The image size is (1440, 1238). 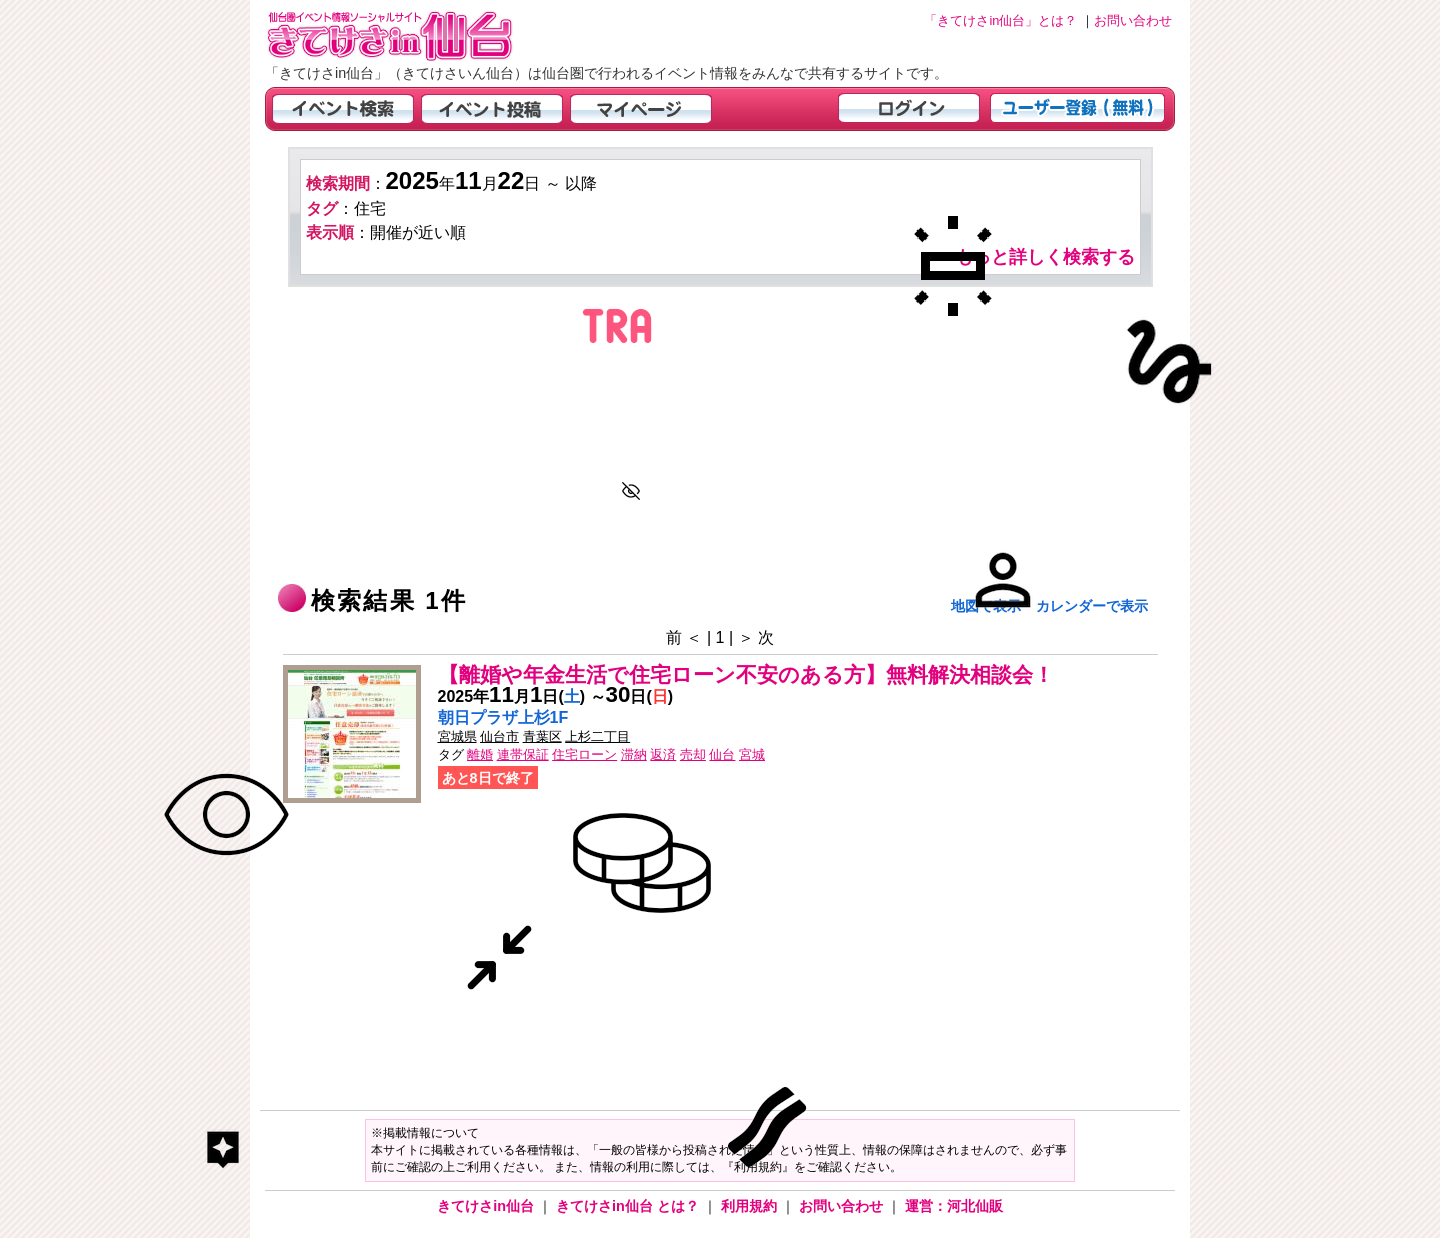 What do you see at coordinates (767, 1127) in the screenshot?
I see `indicates bacon or breakfast food option` at bounding box center [767, 1127].